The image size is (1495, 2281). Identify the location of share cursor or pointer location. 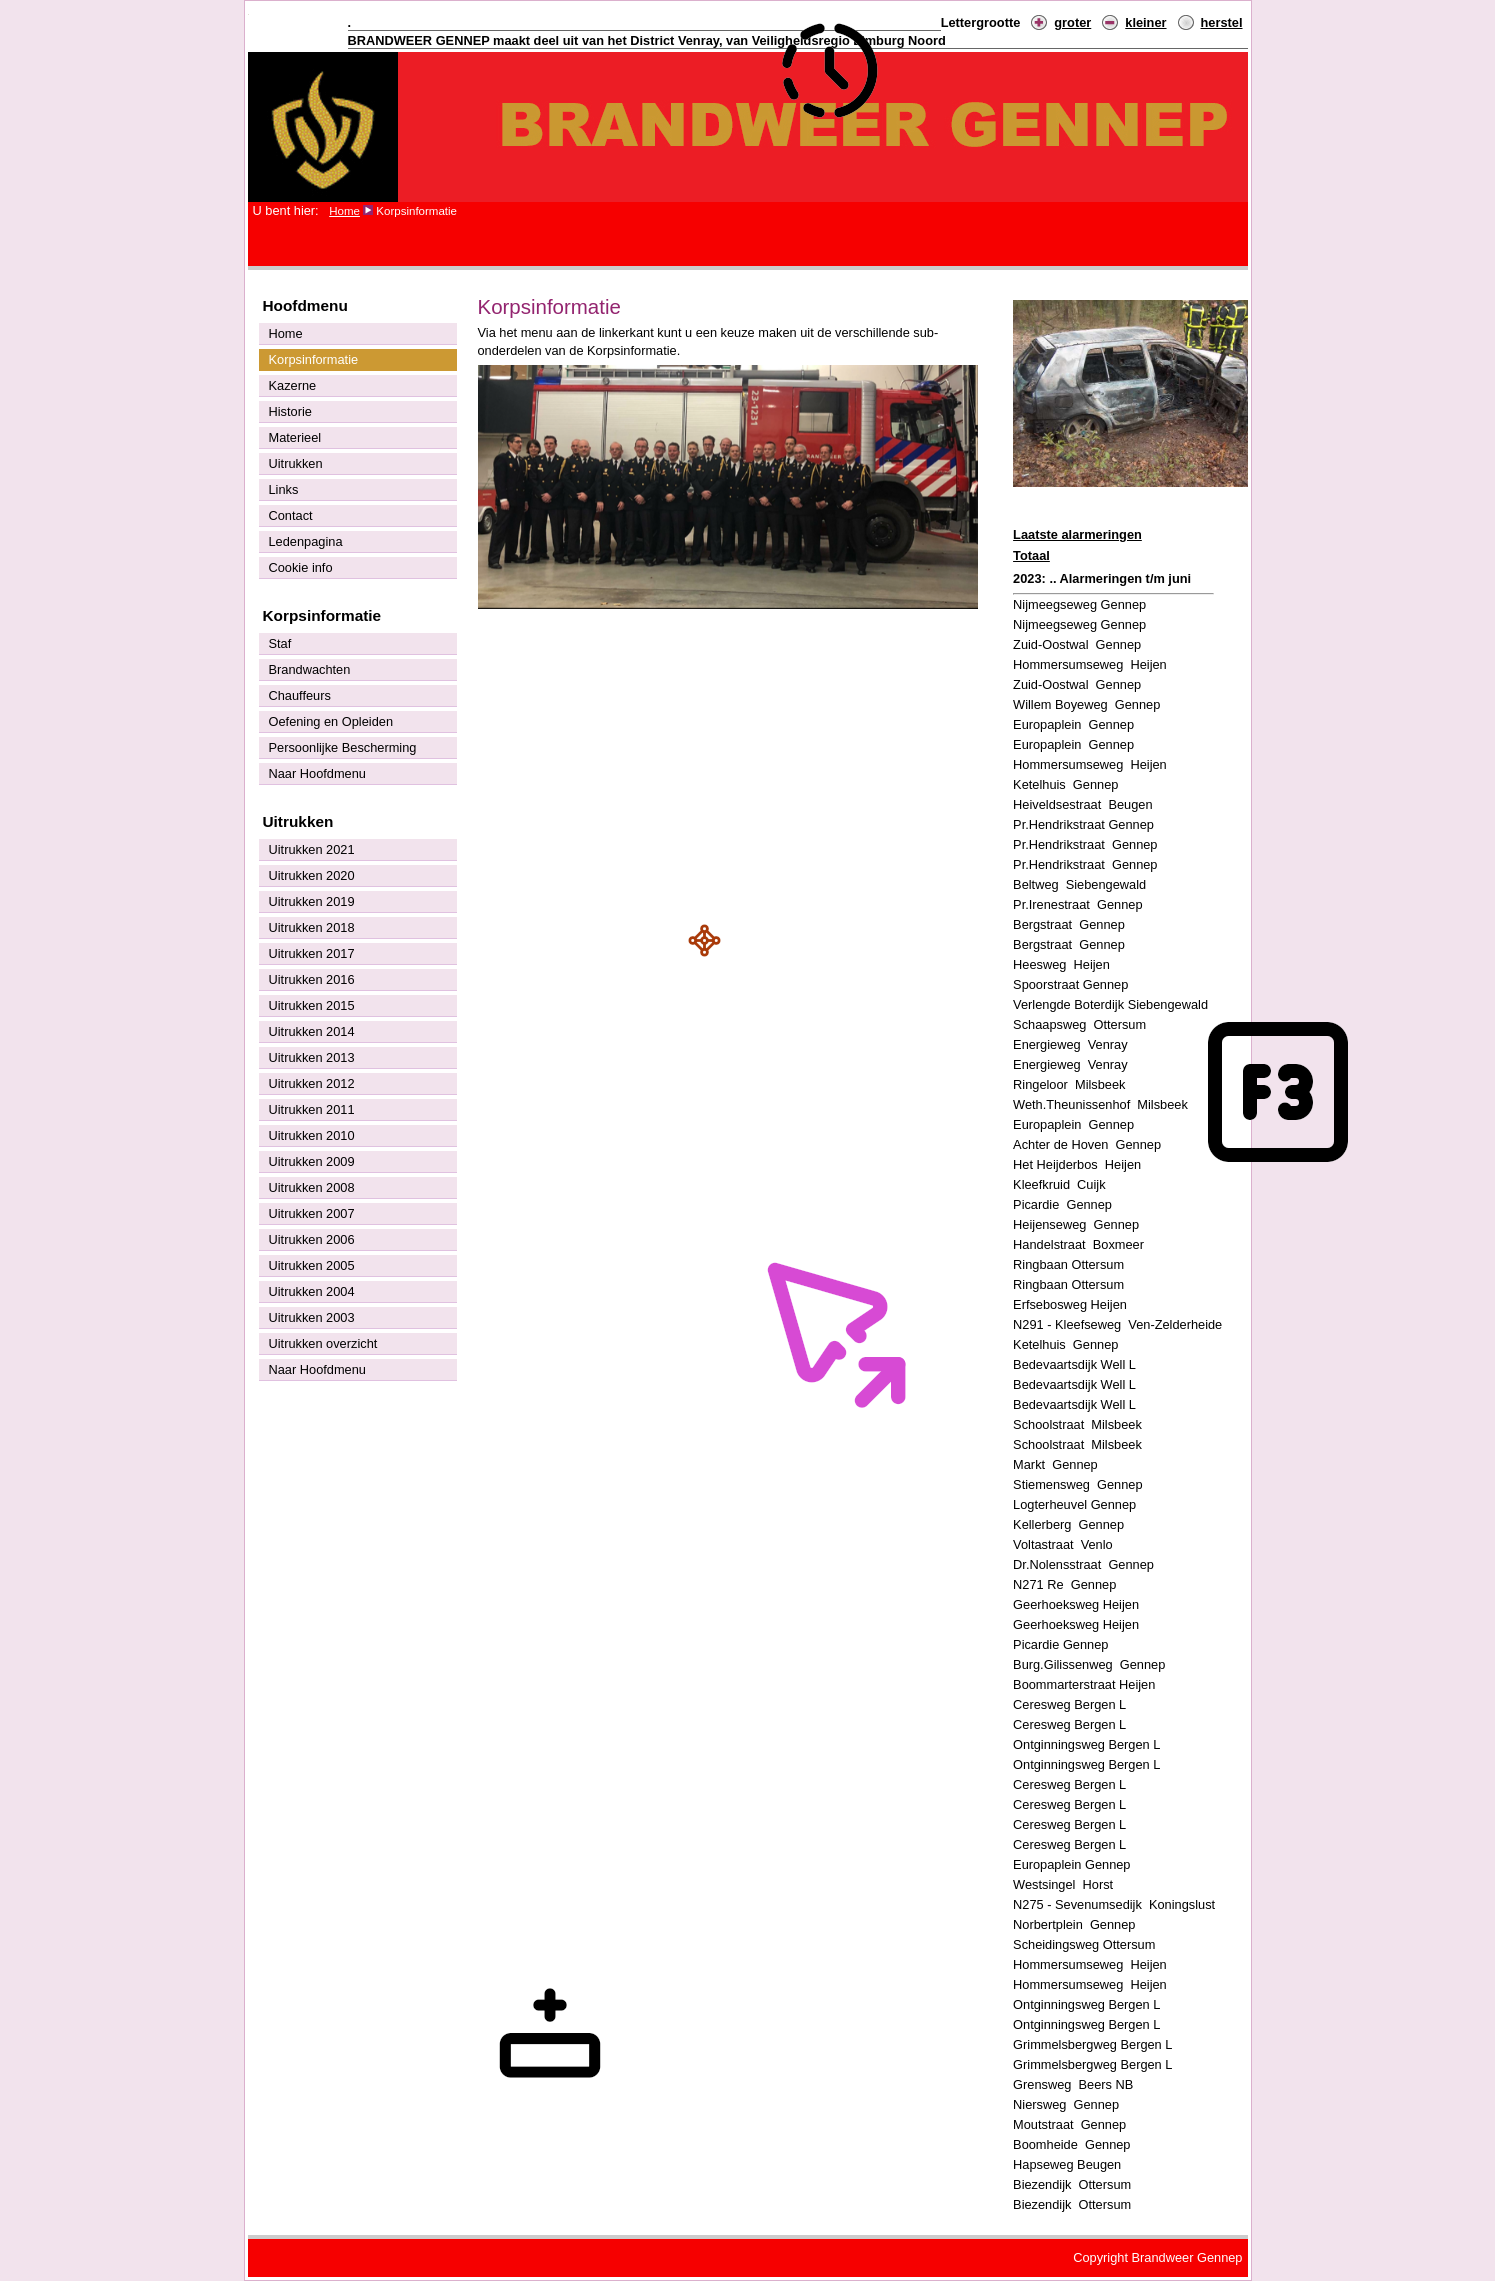
(833, 1328).